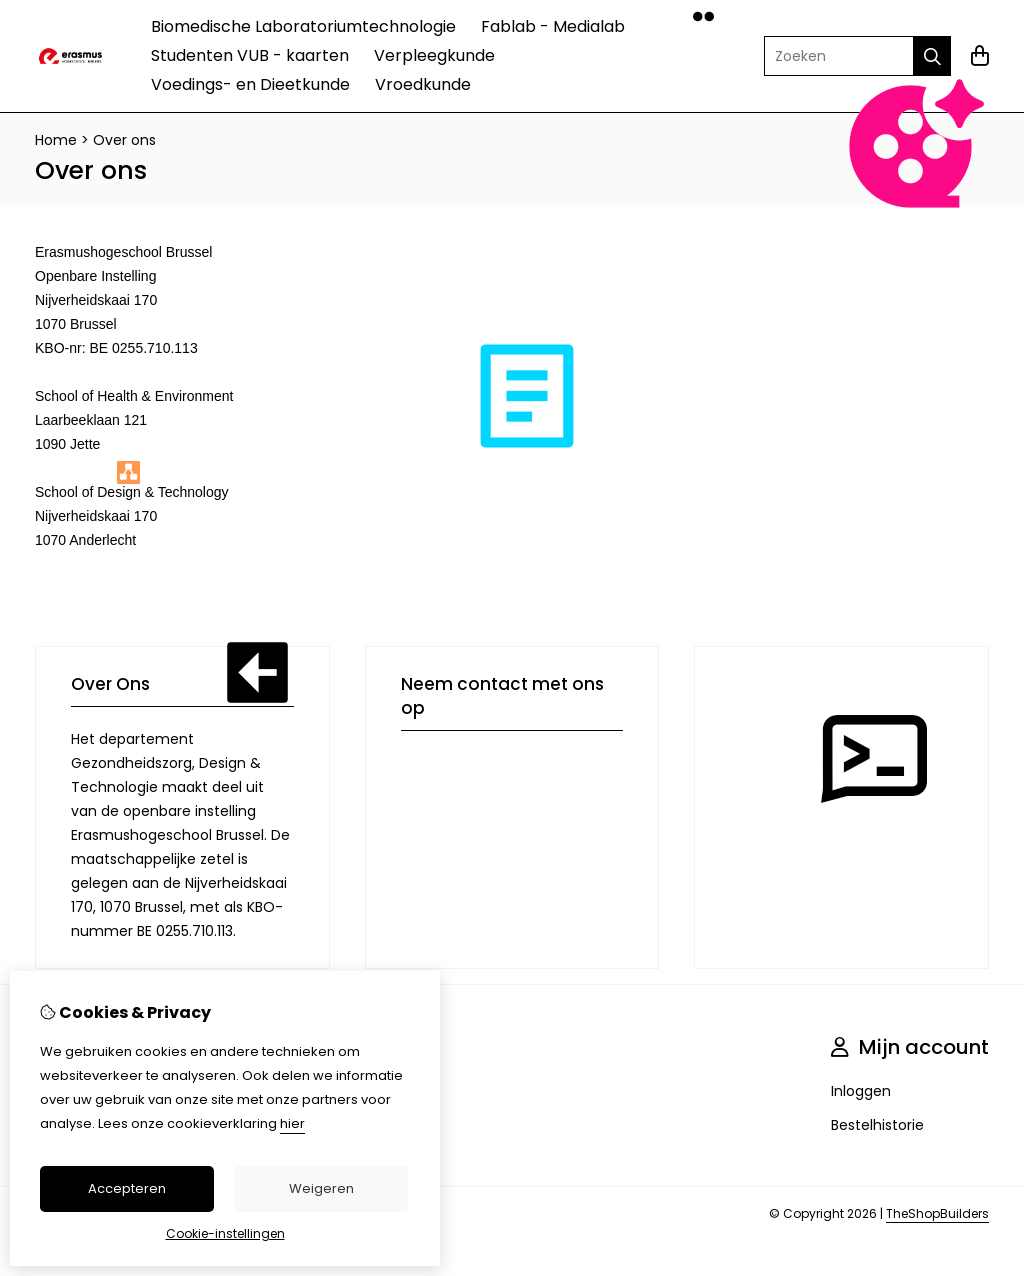 Image resolution: width=1024 pixels, height=1276 pixels. What do you see at coordinates (910, 146) in the screenshot?
I see `generate AI-powered video content` at bounding box center [910, 146].